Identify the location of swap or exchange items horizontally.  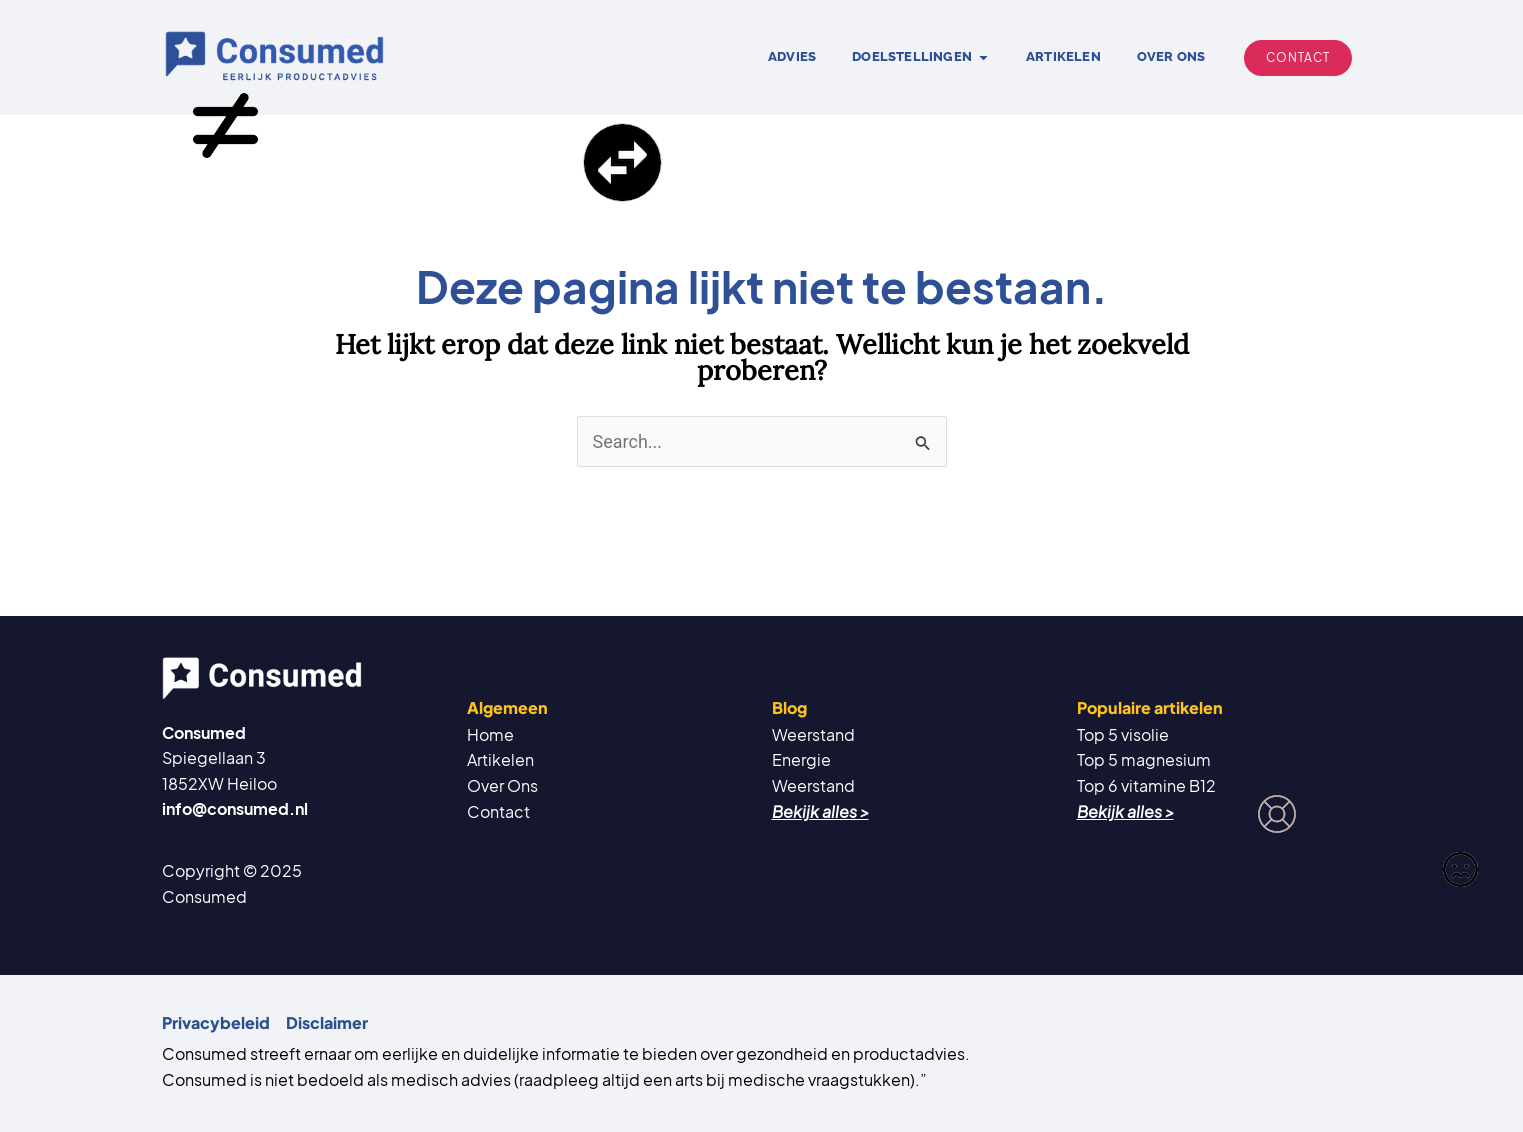
(622, 162).